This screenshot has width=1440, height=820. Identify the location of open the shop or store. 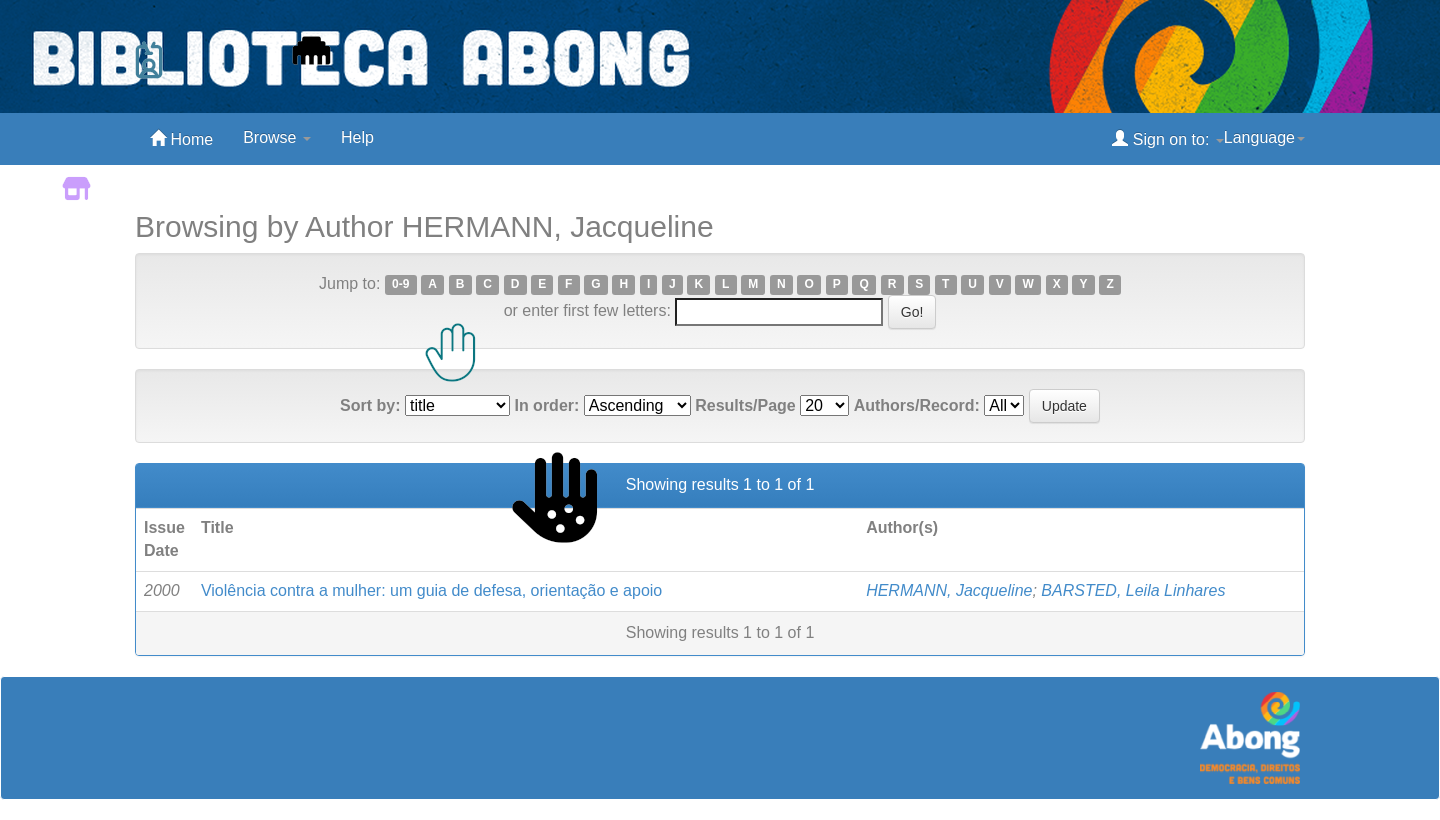
(76, 188).